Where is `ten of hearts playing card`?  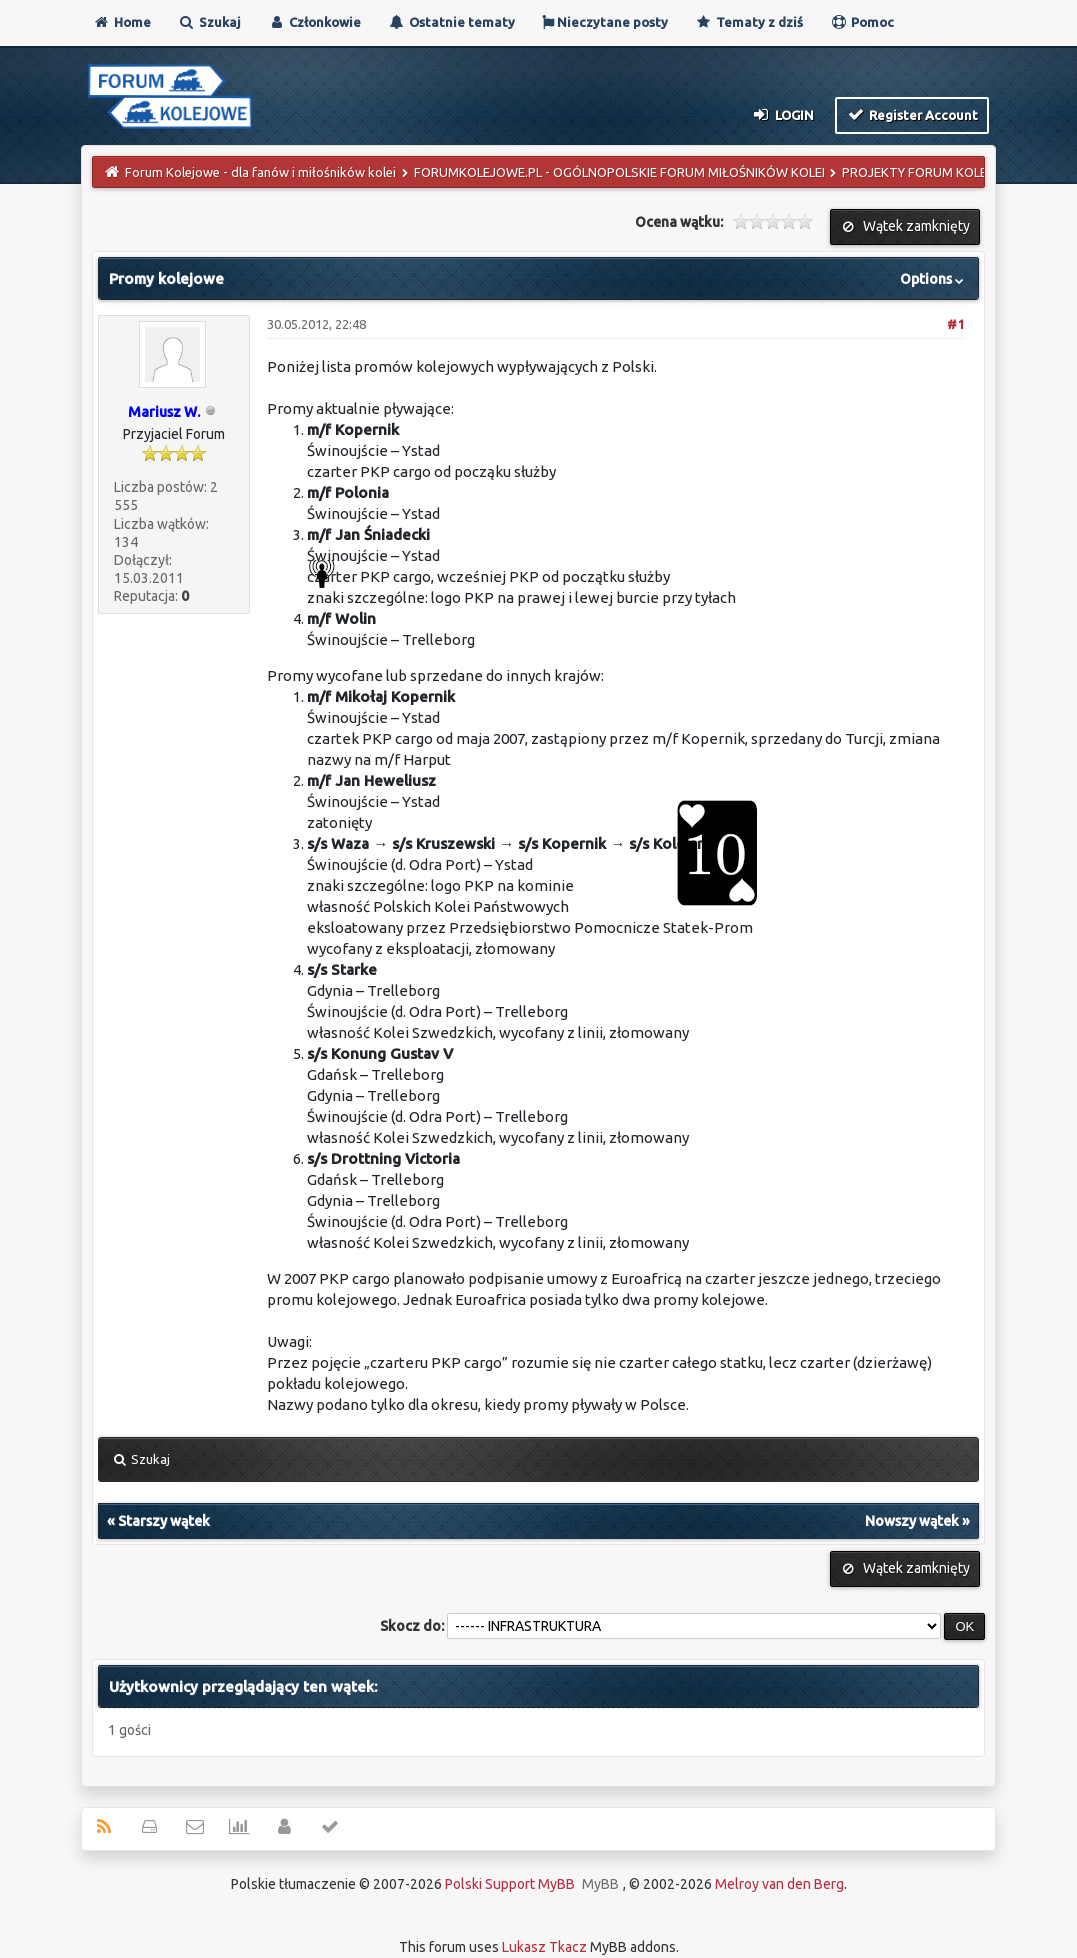 ten of hearts playing card is located at coordinates (717, 853).